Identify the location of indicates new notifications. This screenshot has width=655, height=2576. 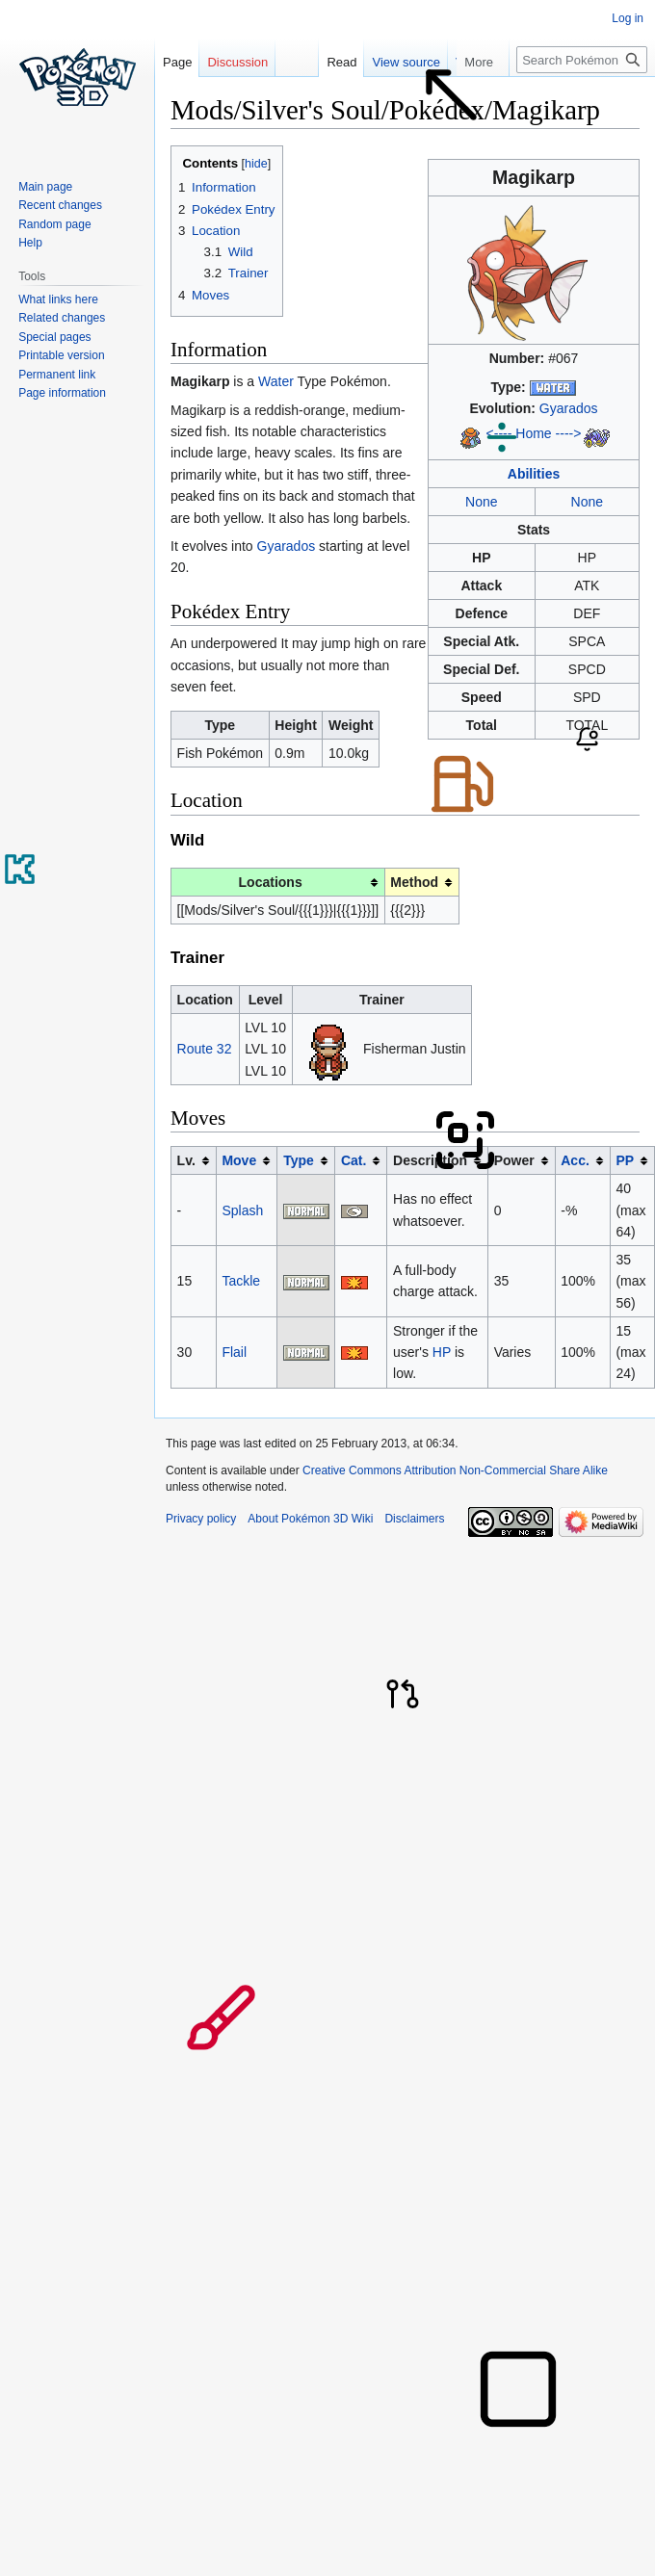
(587, 739).